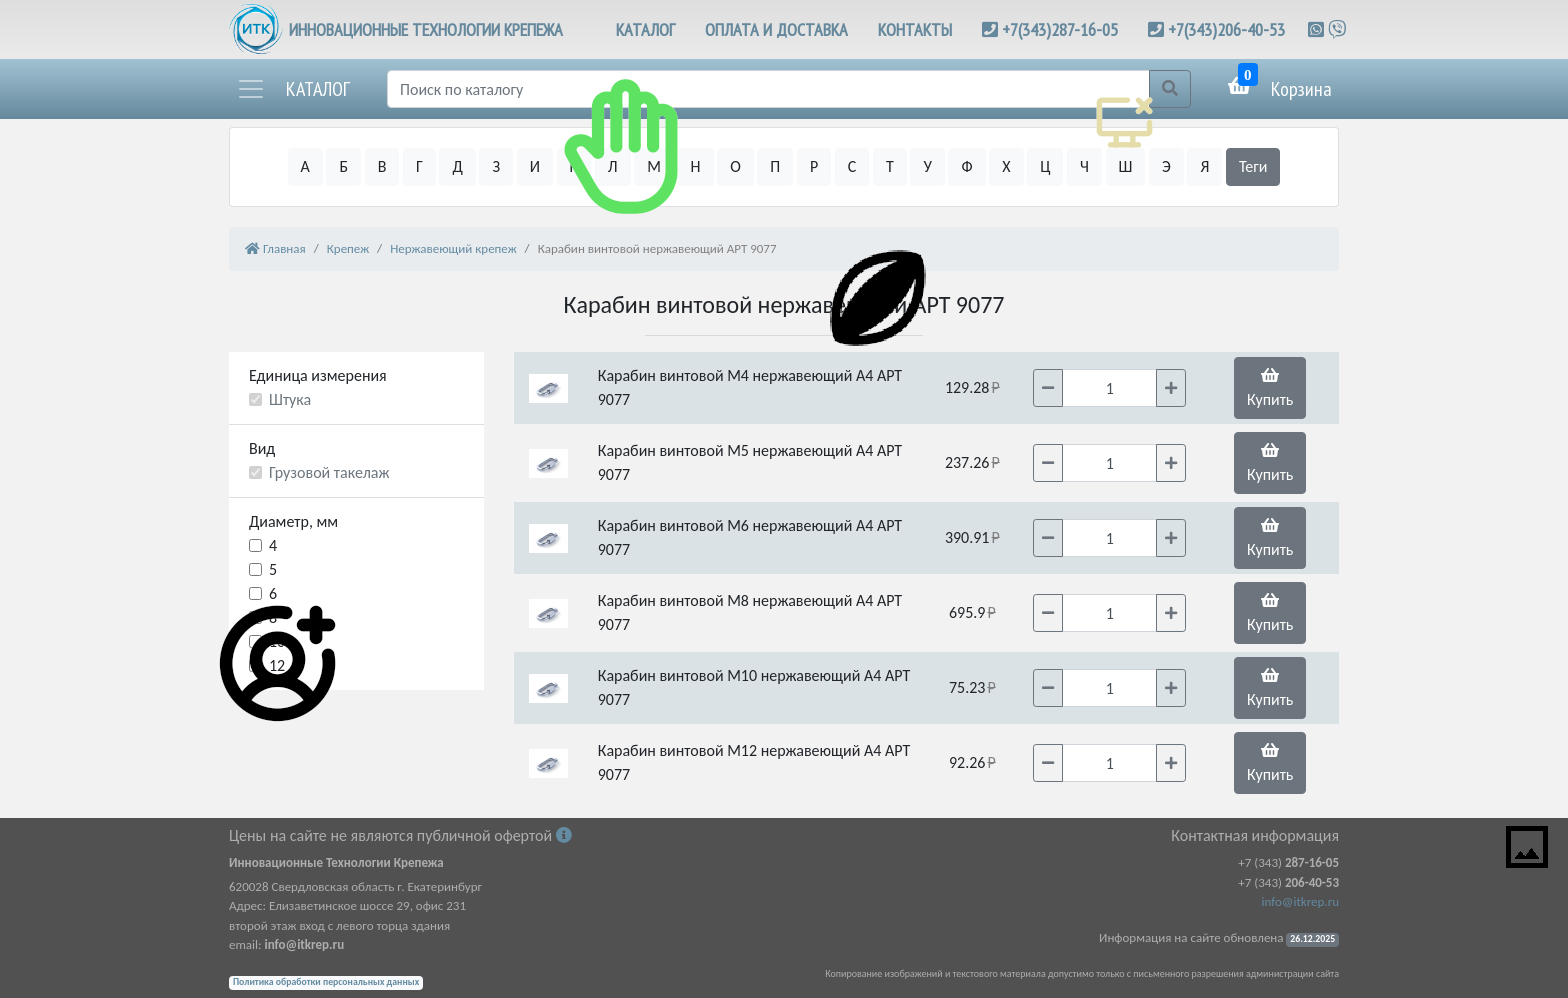 The width and height of the screenshot is (1568, 998). What do you see at coordinates (878, 298) in the screenshot?
I see `view rugby sports content` at bounding box center [878, 298].